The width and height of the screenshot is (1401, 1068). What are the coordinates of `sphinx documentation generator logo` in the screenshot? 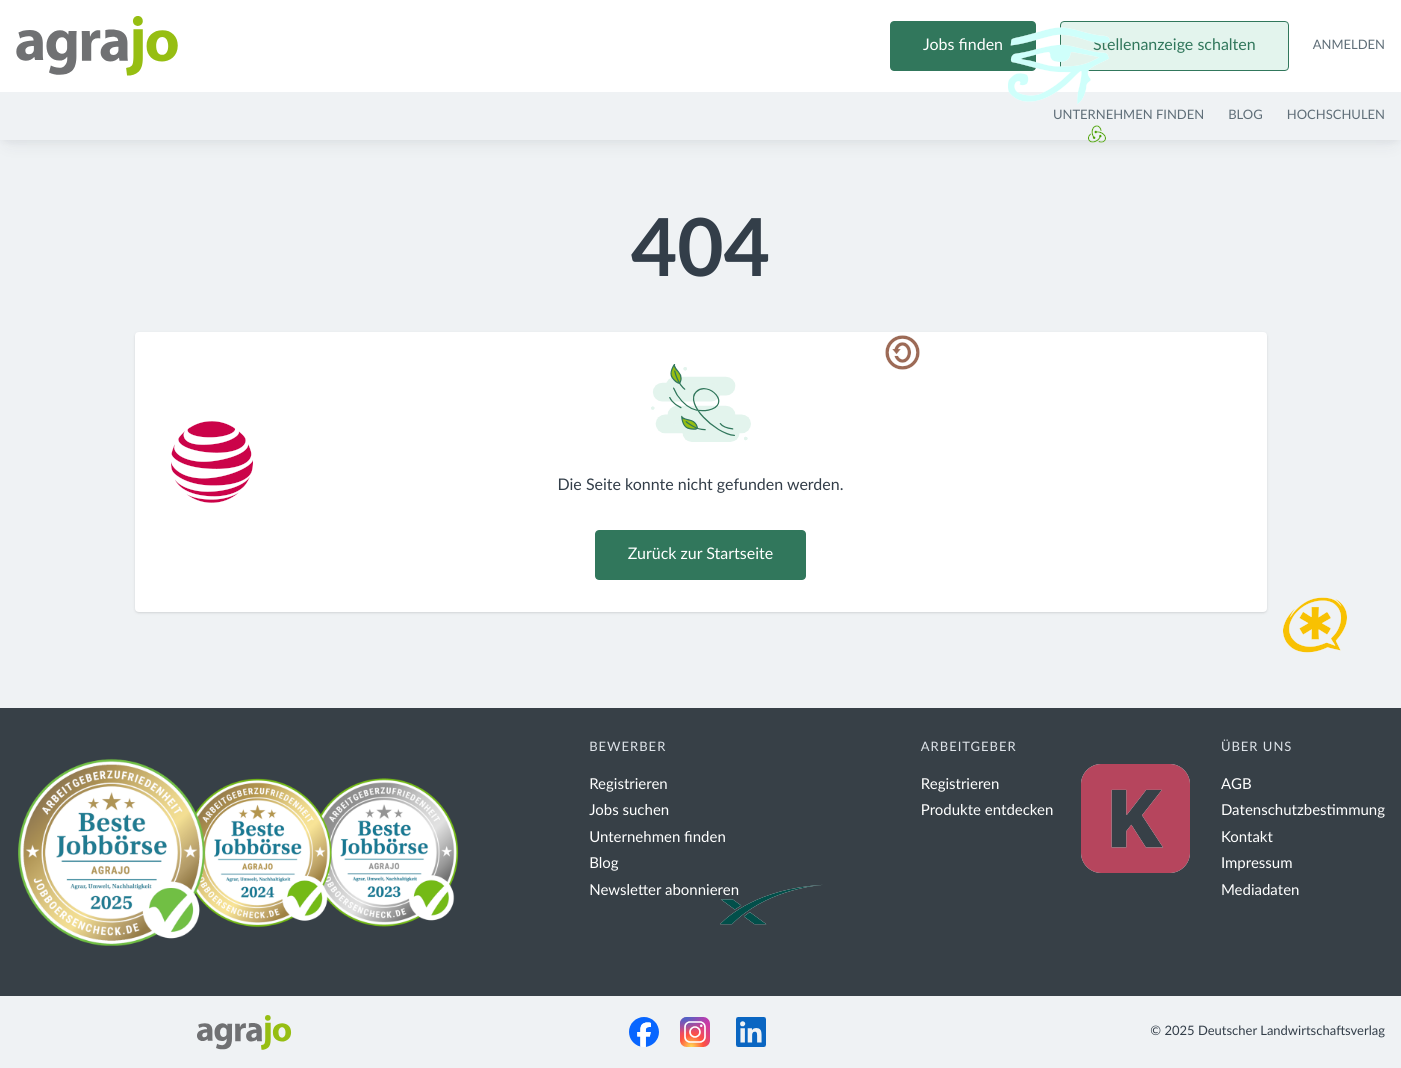 It's located at (1059, 66).